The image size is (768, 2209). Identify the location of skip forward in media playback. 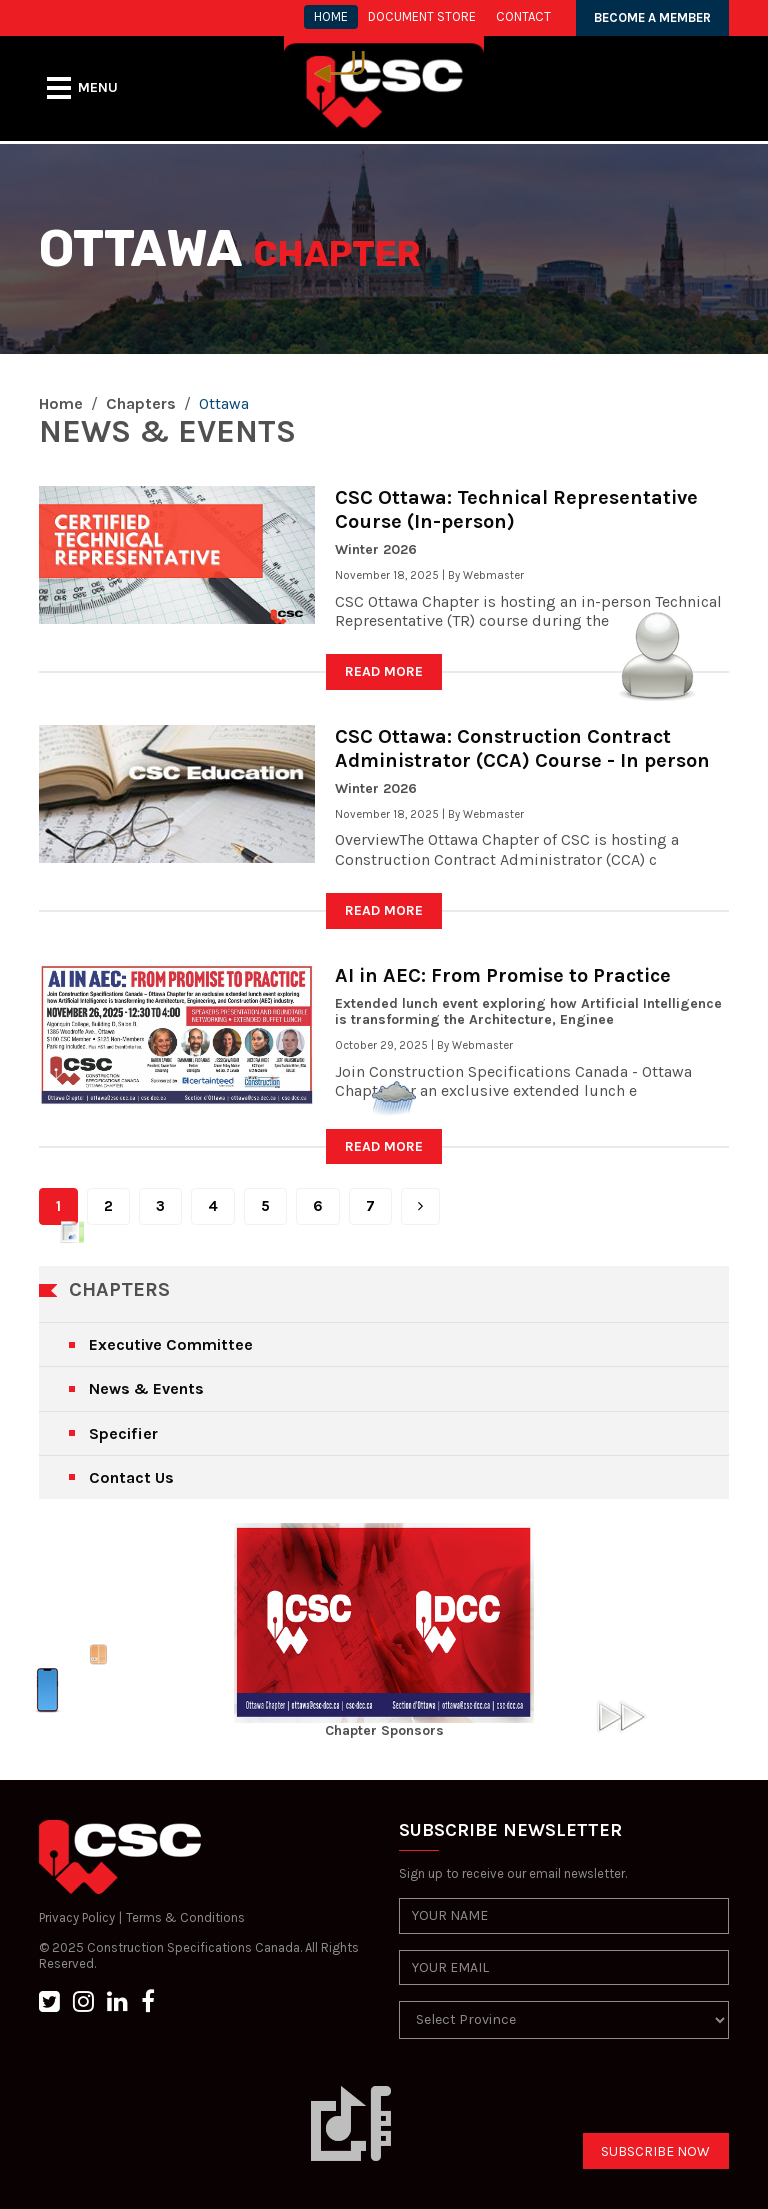
(621, 1717).